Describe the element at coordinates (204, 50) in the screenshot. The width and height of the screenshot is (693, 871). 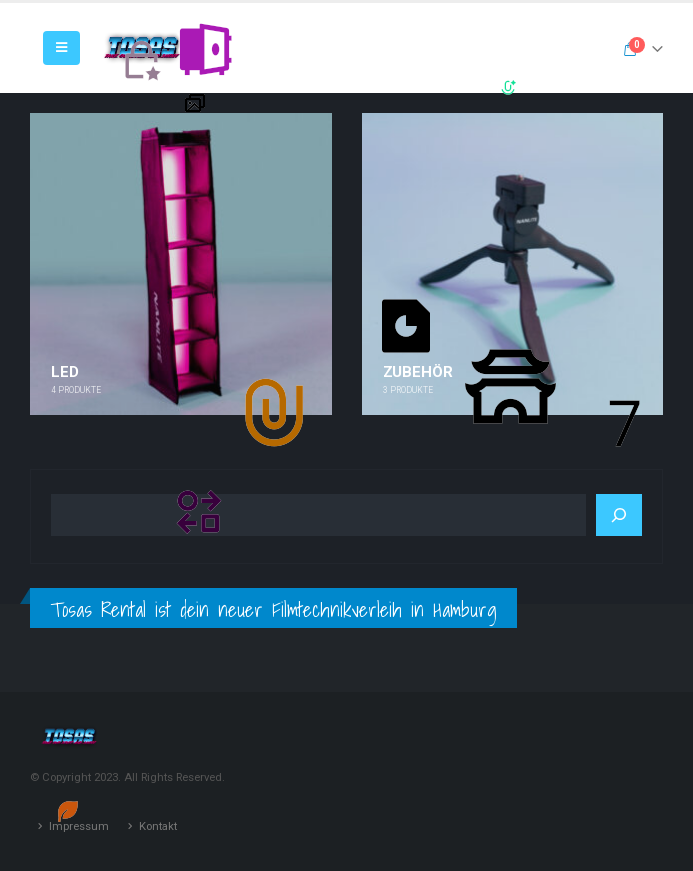
I see `access secure storage or vault` at that location.